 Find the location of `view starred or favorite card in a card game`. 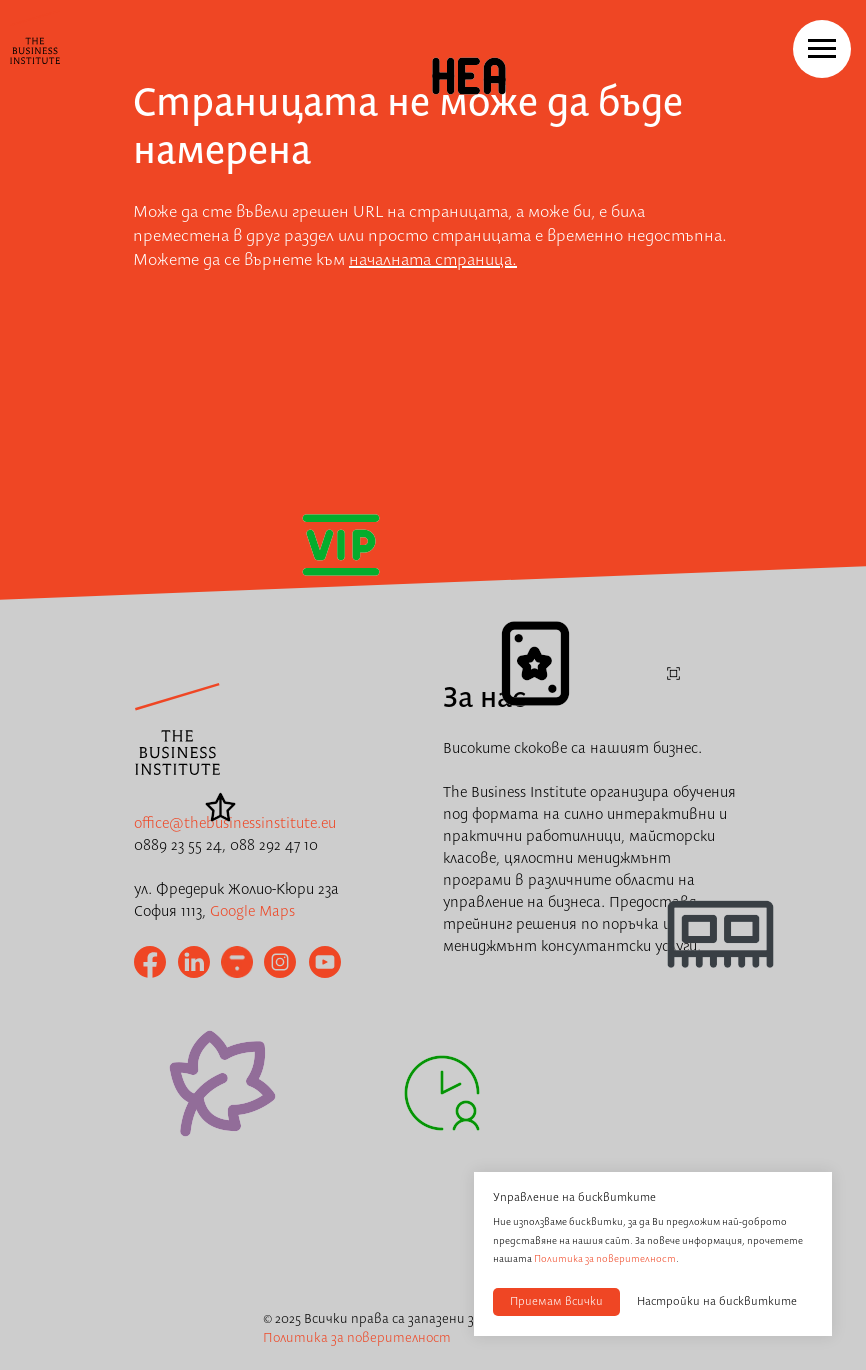

view starred or favorite card in a card game is located at coordinates (535, 663).